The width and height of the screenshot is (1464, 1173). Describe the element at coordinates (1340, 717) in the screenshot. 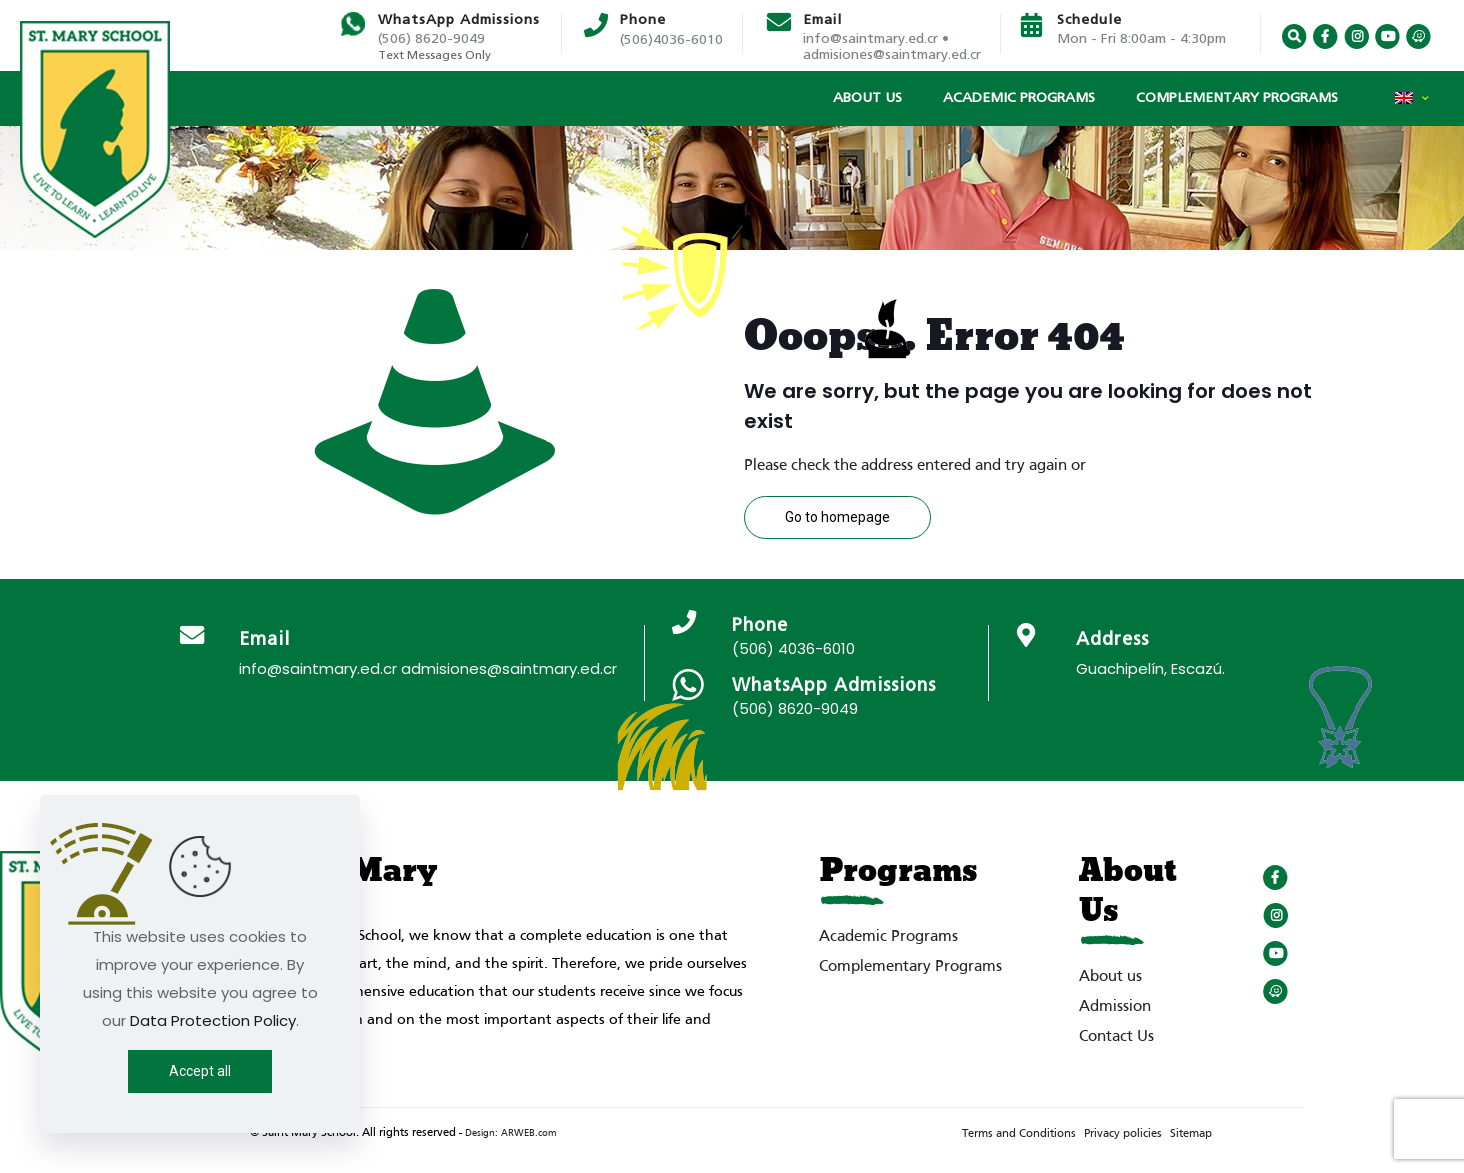

I see `browse jewelry or accessories` at that location.